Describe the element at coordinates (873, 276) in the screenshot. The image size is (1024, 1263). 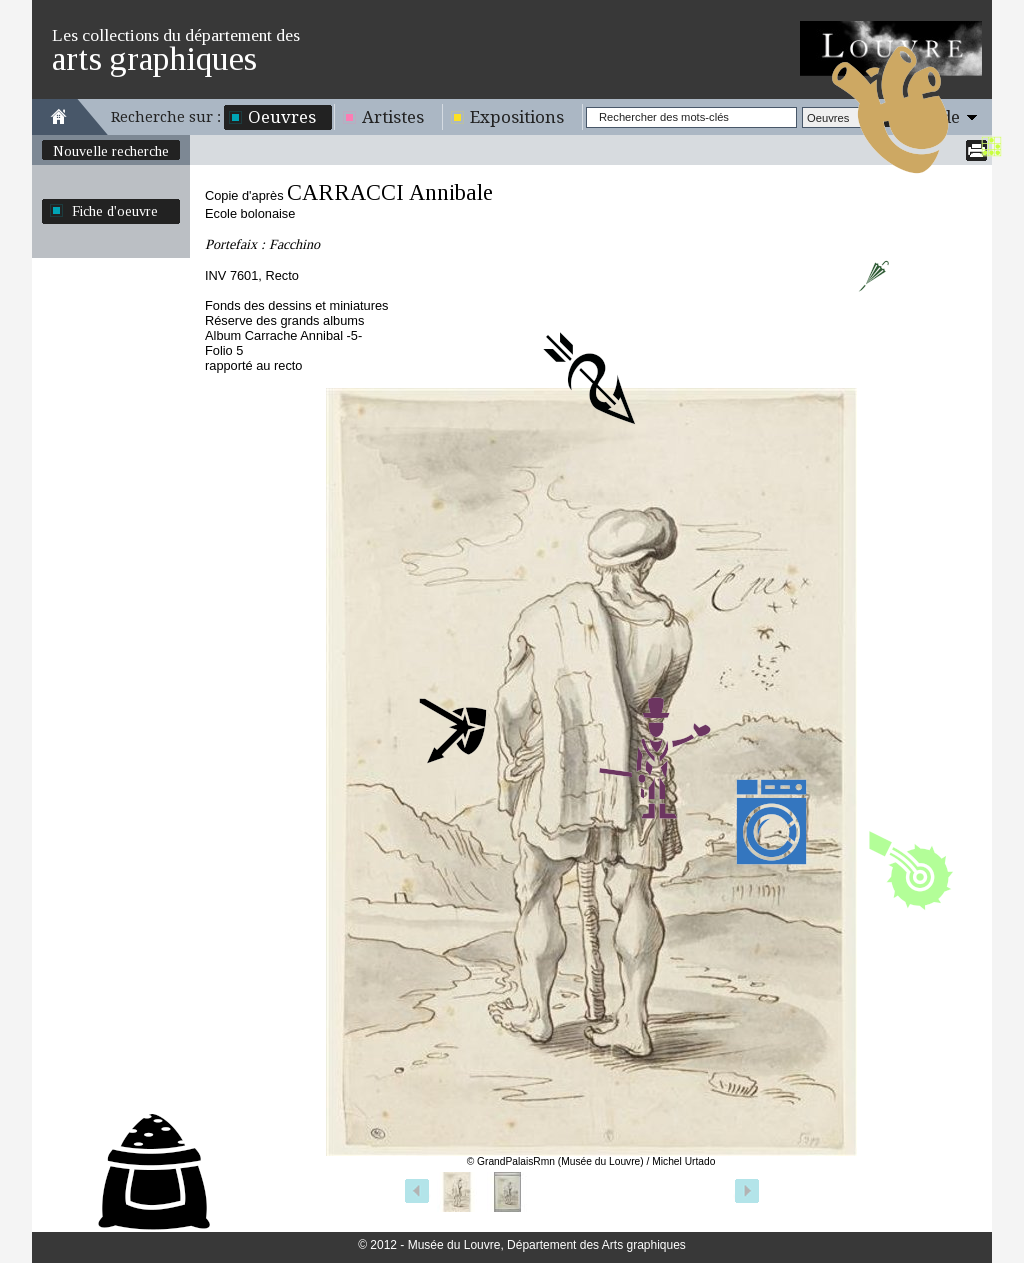
I see `select umbrella bayonet weapon in game inventory` at that location.